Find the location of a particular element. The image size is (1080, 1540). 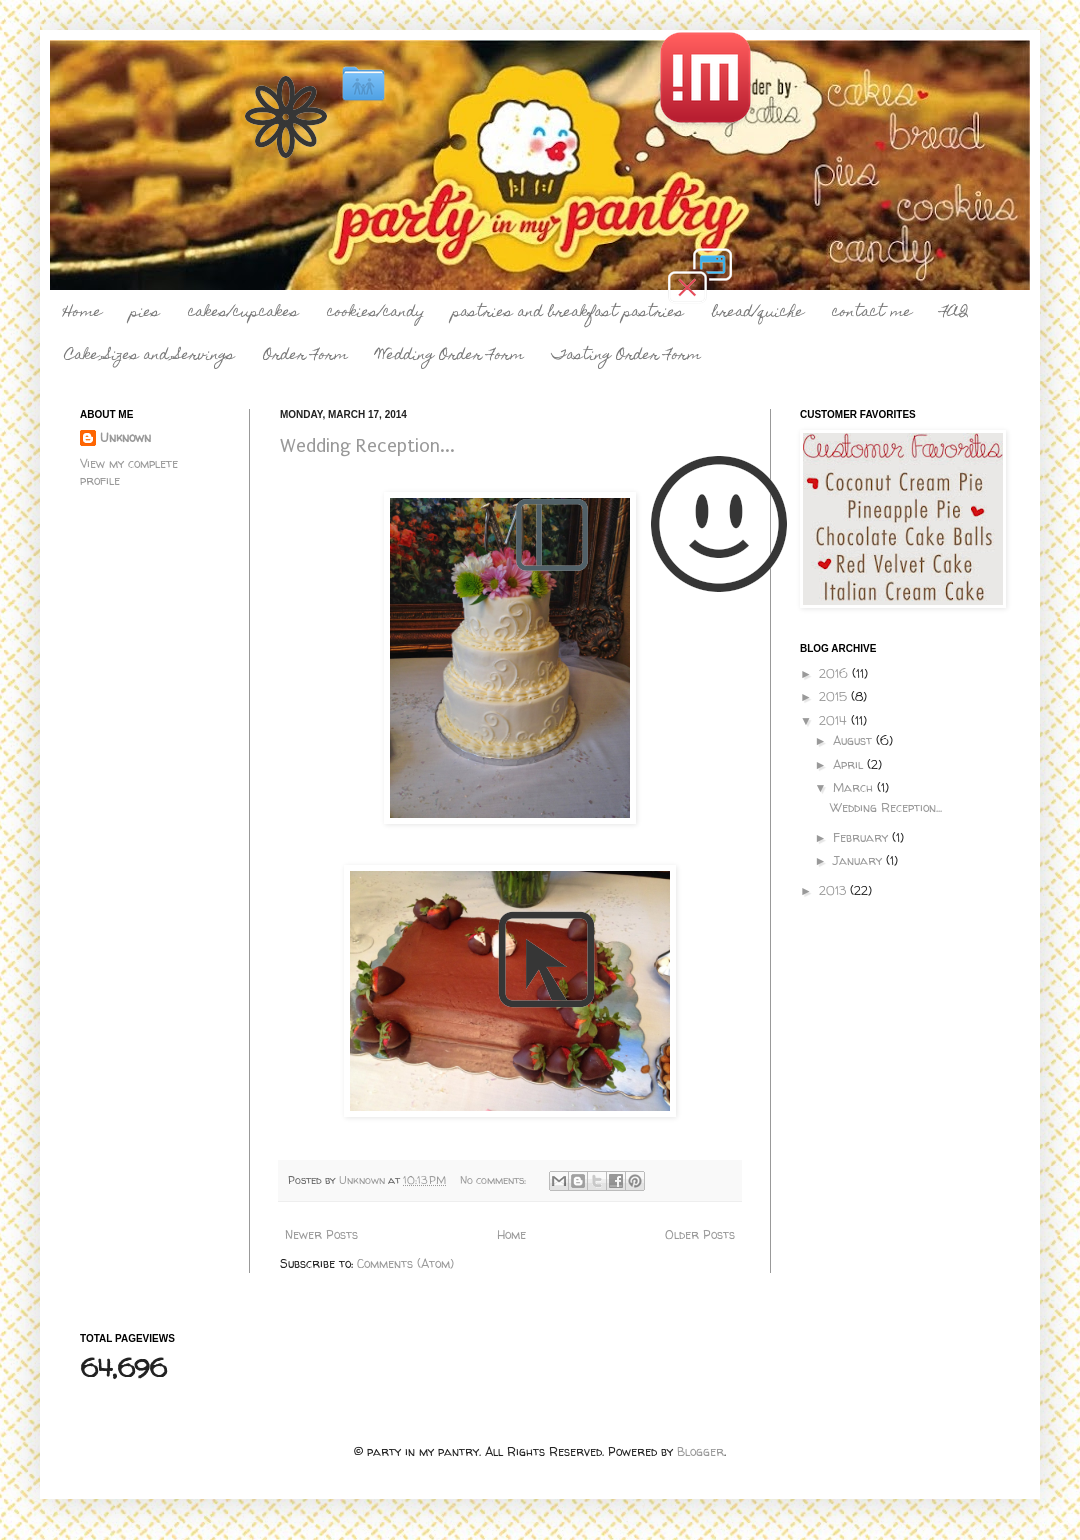

access people and smiley emoji category is located at coordinates (719, 524).